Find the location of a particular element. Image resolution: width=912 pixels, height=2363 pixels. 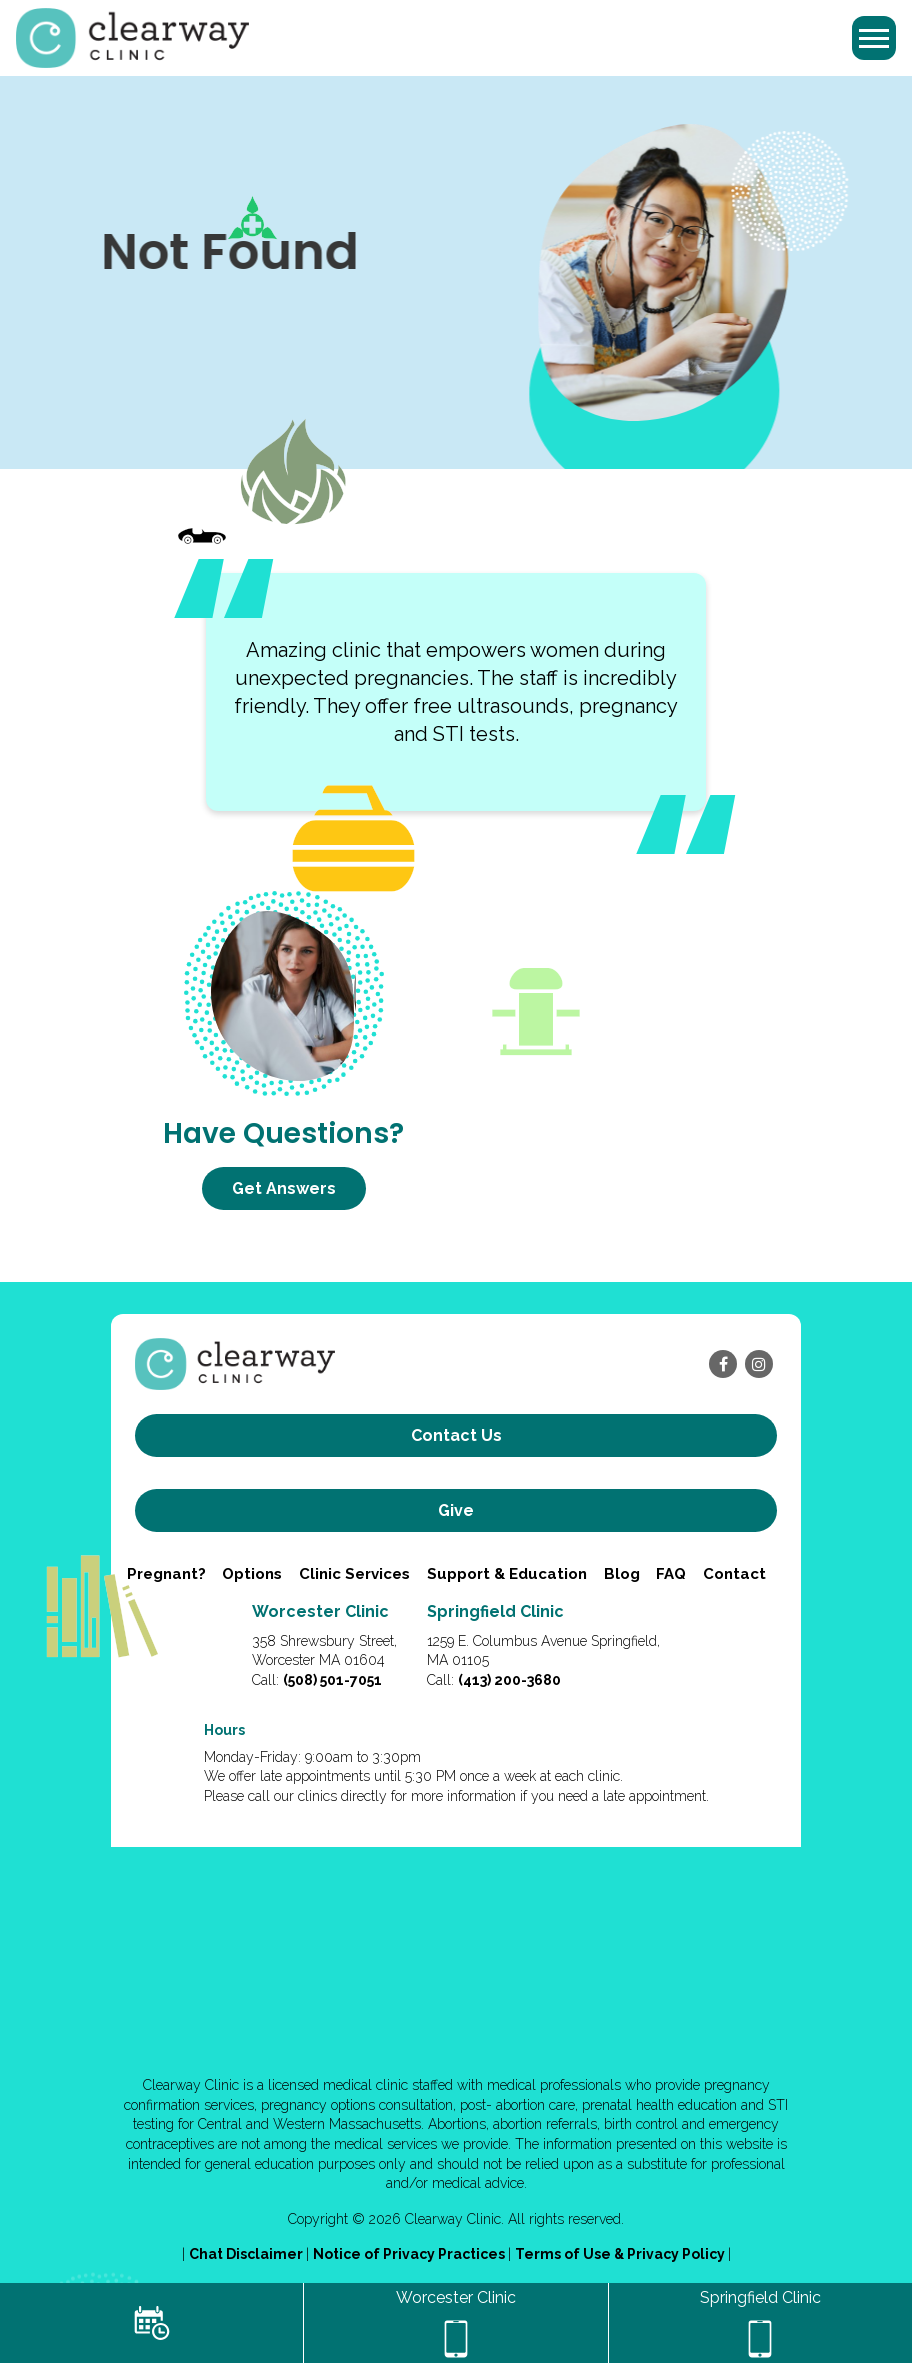

indicates a hot or trending item is located at coordinates (293, 472).